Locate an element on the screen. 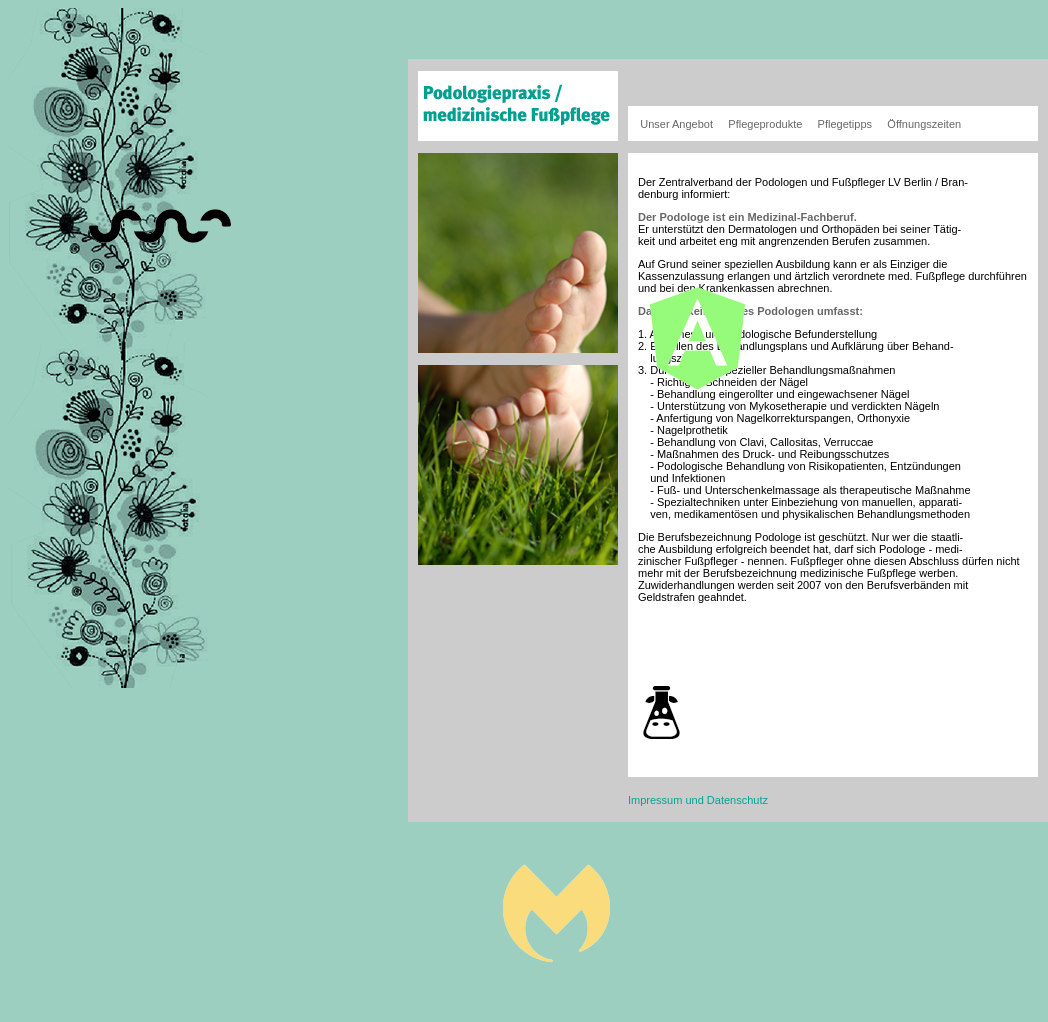 The image size is (1048, 1022). SWR (stale-while-revalidate) library logo is located at coordinates (160, 226).